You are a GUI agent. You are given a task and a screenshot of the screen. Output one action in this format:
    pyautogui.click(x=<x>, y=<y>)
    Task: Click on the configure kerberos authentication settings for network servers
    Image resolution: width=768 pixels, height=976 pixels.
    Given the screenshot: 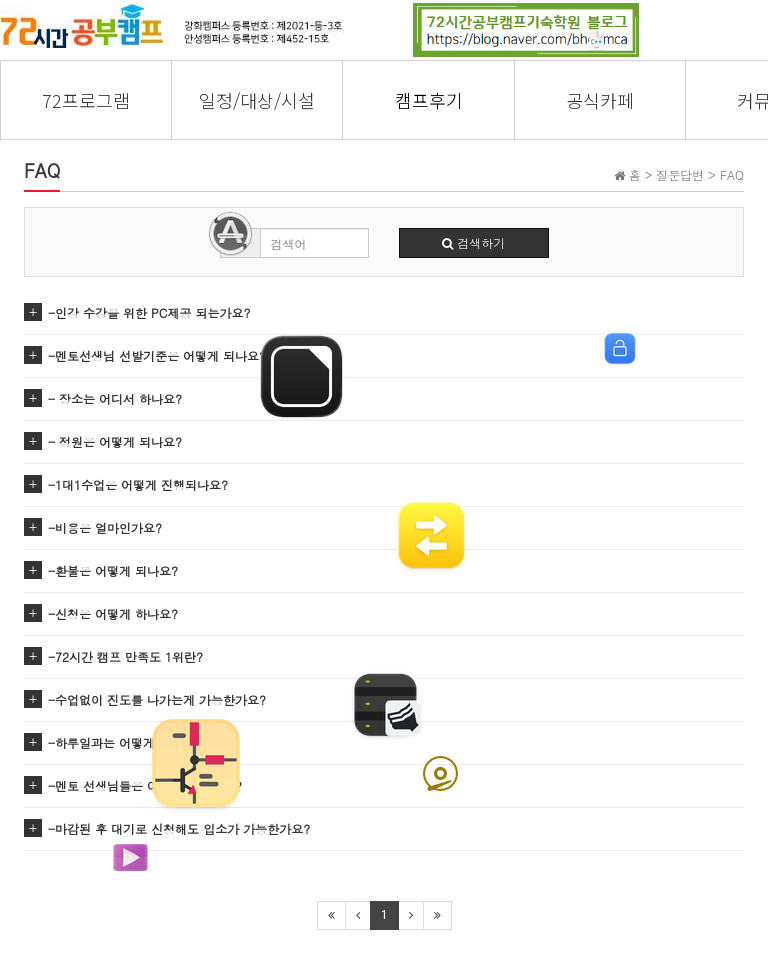 What is the action you would take?
    pyautogui.click(x=386, y=706)
    